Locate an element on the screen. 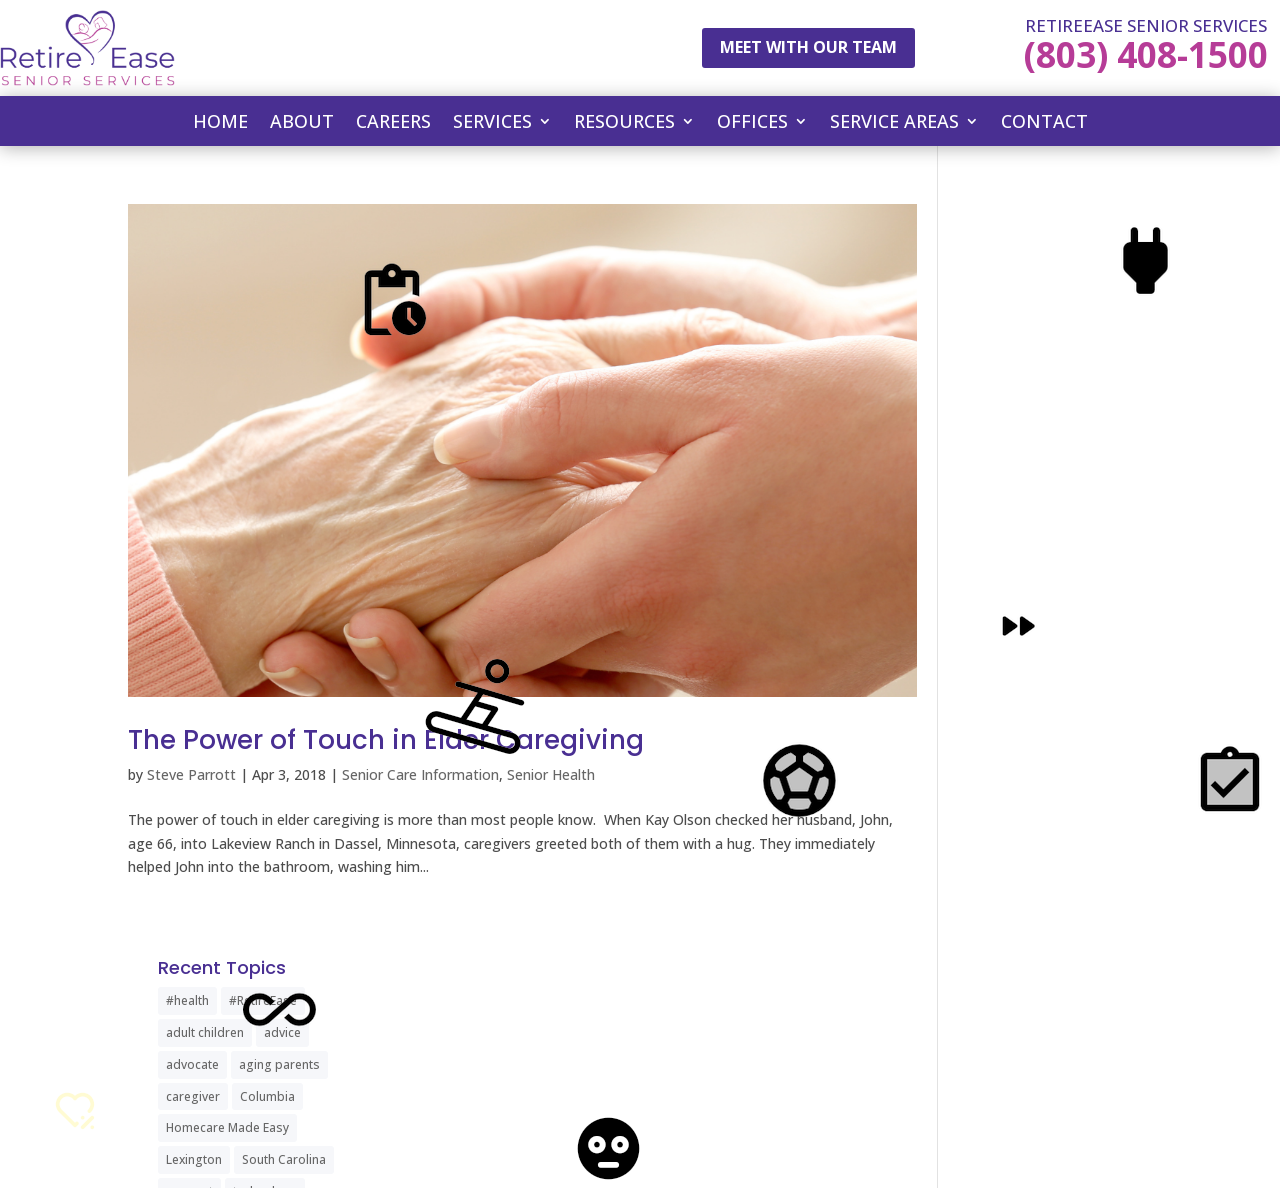  flushed or surprised reaction emoji is located at coordinates (608, 1148).